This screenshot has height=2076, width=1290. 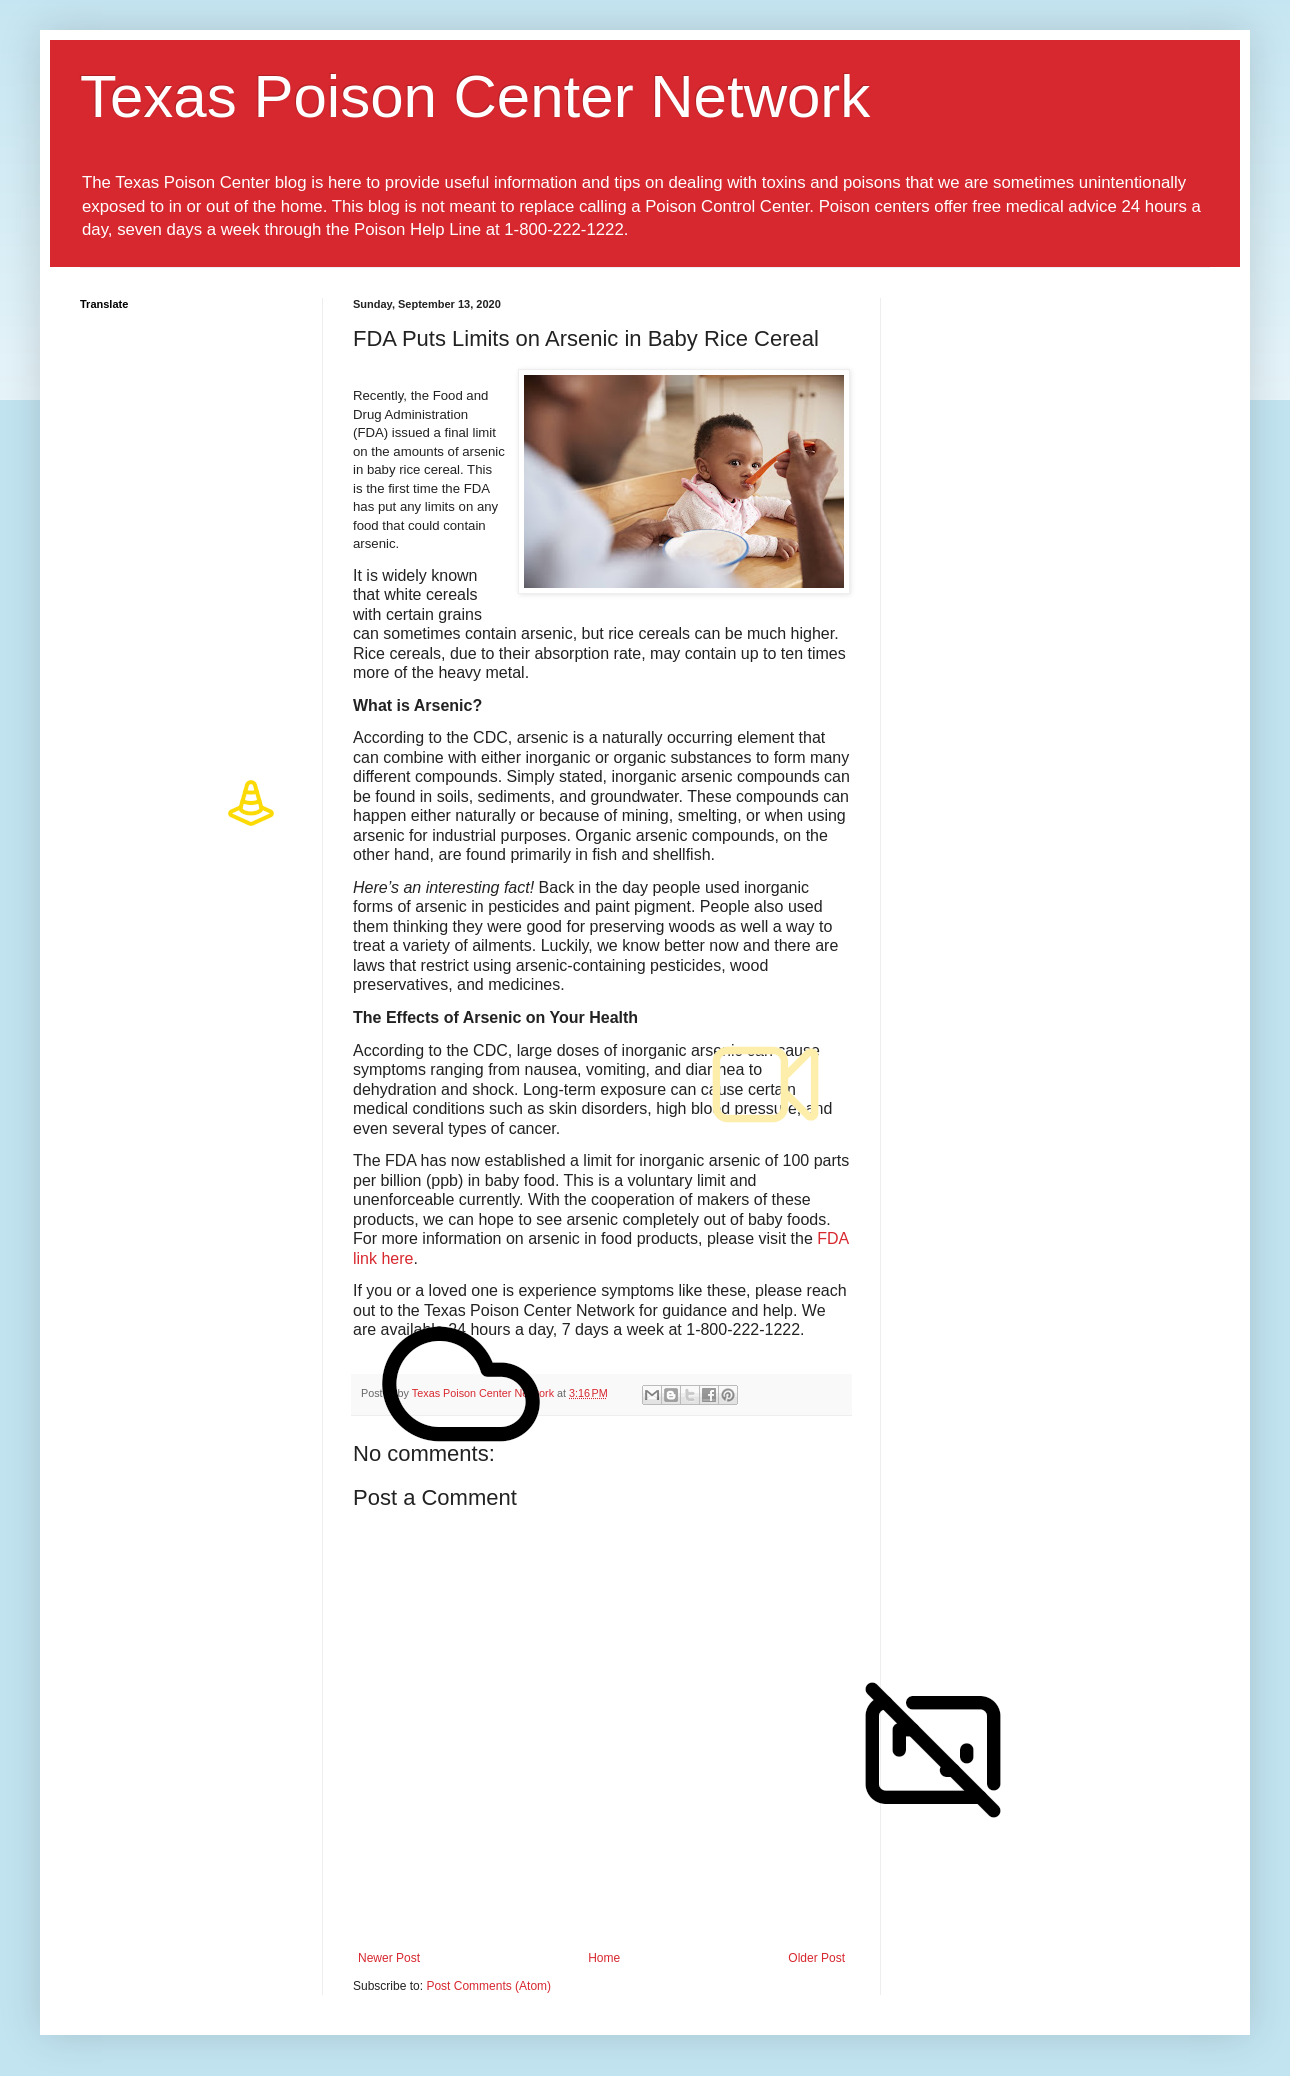 I want to click on access cloud storage, so click(x=461, y=1384).